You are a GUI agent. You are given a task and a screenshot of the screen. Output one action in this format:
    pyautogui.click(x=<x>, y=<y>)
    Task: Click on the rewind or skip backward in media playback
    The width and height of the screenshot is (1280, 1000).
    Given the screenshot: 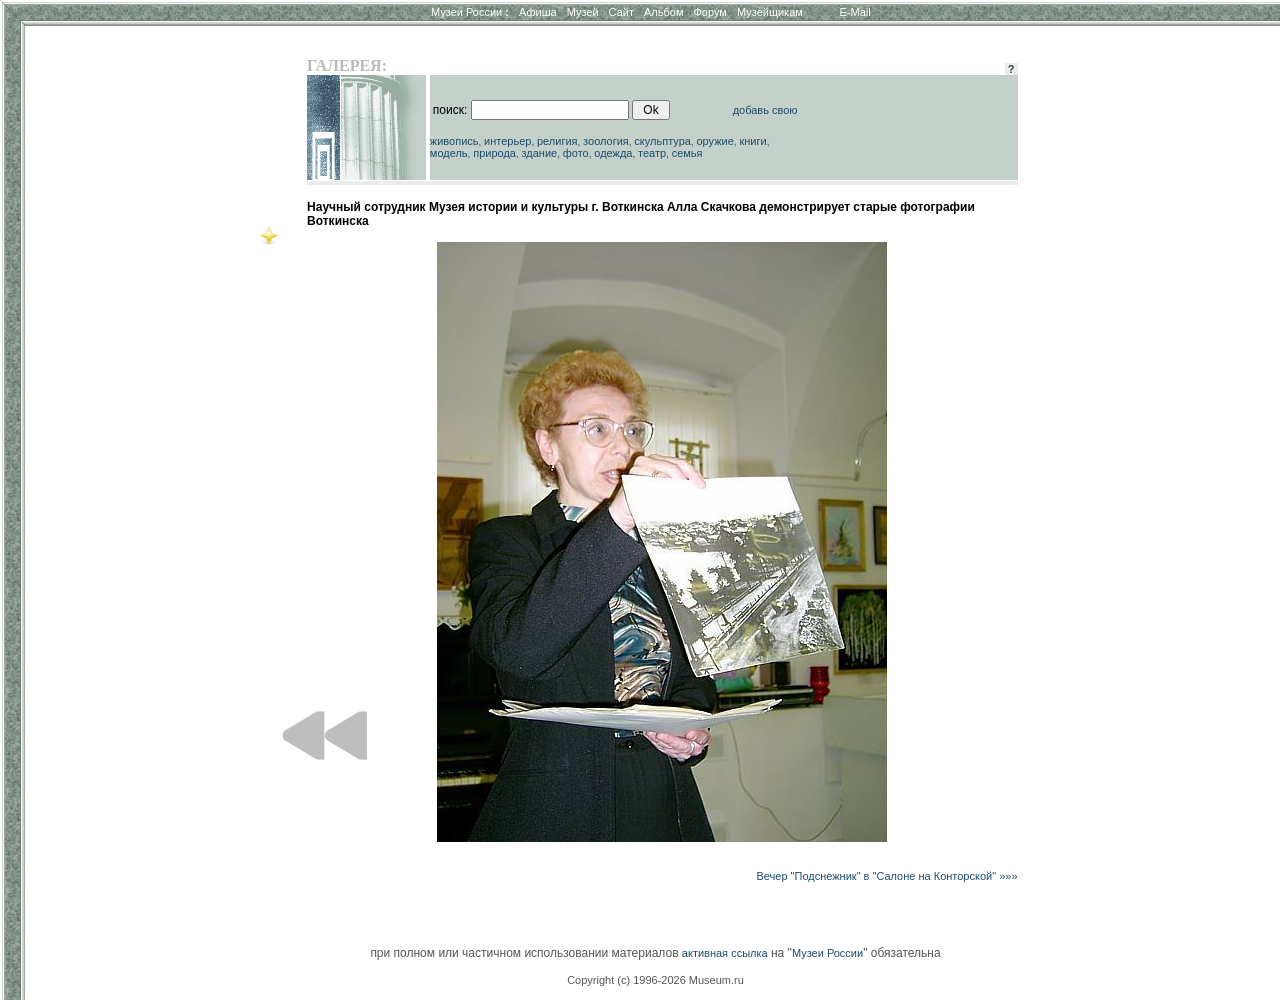 What is the action you would take?
    pyautogui.click(x=324, y=735)
    